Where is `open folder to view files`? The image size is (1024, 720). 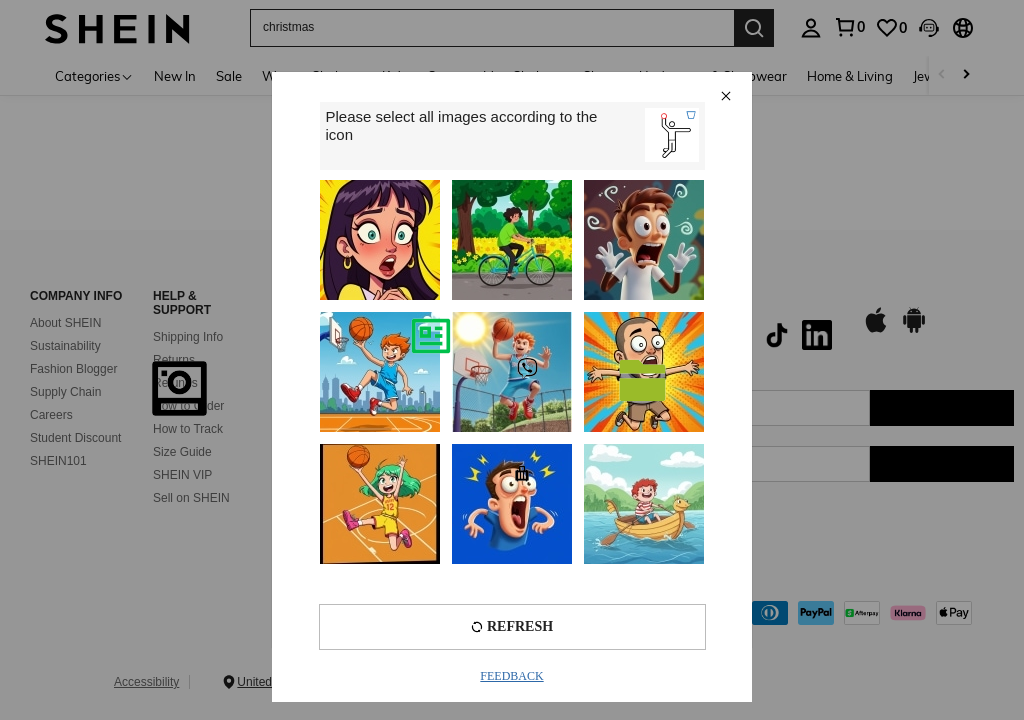
open folder to view files is located at coordinates (642, 380).